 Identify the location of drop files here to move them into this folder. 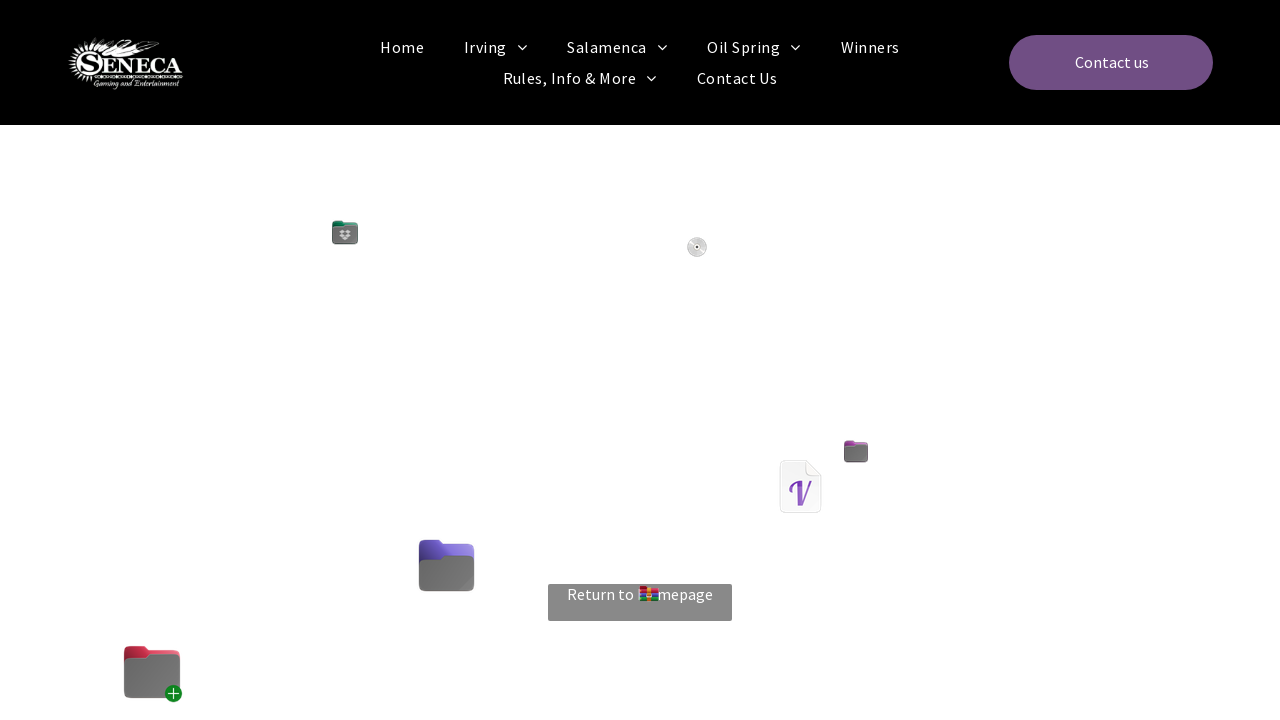
(446, 565).